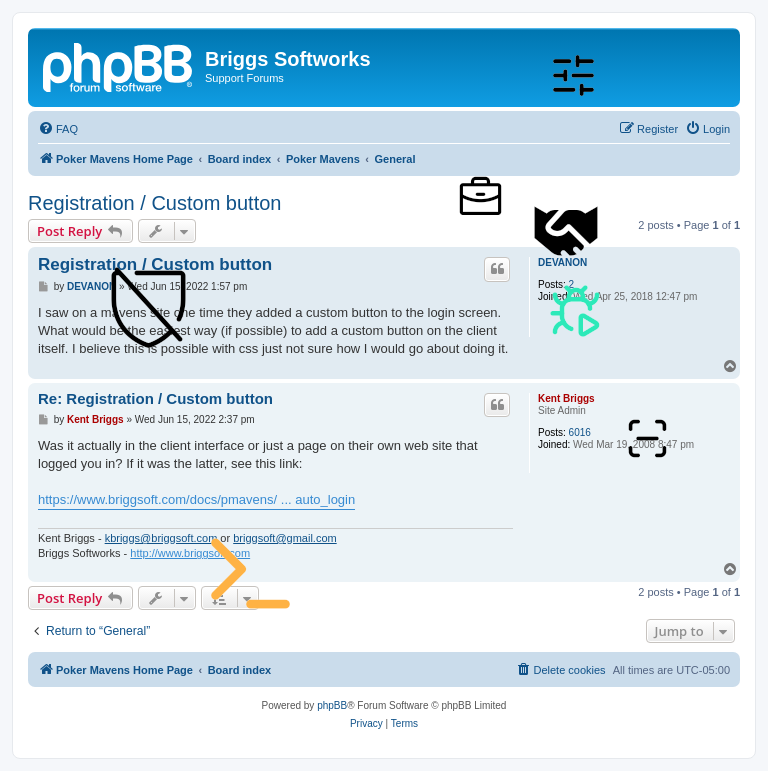 Image resolution: width=768 pixels, height=771 pixels. What do you see at coordinates (576, 311) in the screenshot?
I see `start debugging session` at bounding box center [576, 311].